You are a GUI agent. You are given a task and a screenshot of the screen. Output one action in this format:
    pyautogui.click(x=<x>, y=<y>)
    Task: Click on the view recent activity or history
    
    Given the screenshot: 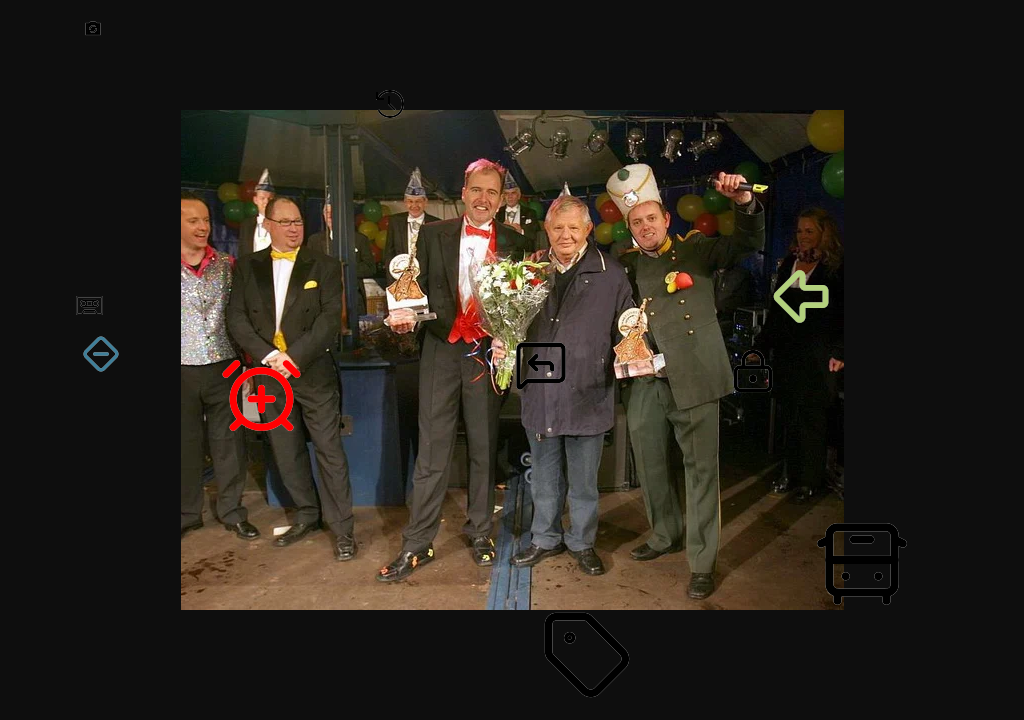 What is the action you would take?
    pyautogui.click(x=390, y=104)
    